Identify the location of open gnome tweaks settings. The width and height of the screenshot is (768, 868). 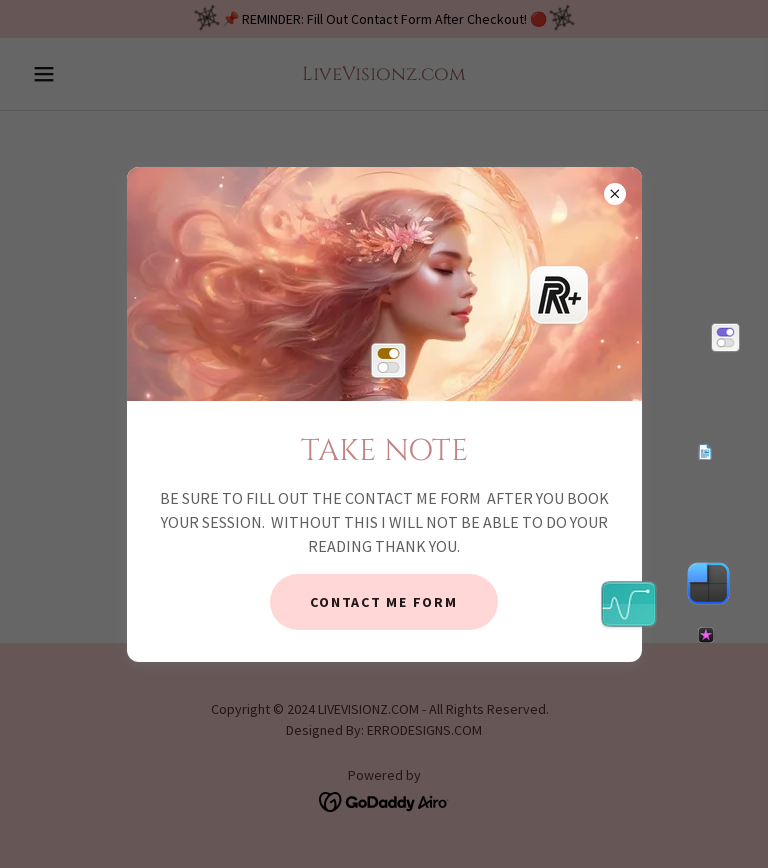
(725, 337).